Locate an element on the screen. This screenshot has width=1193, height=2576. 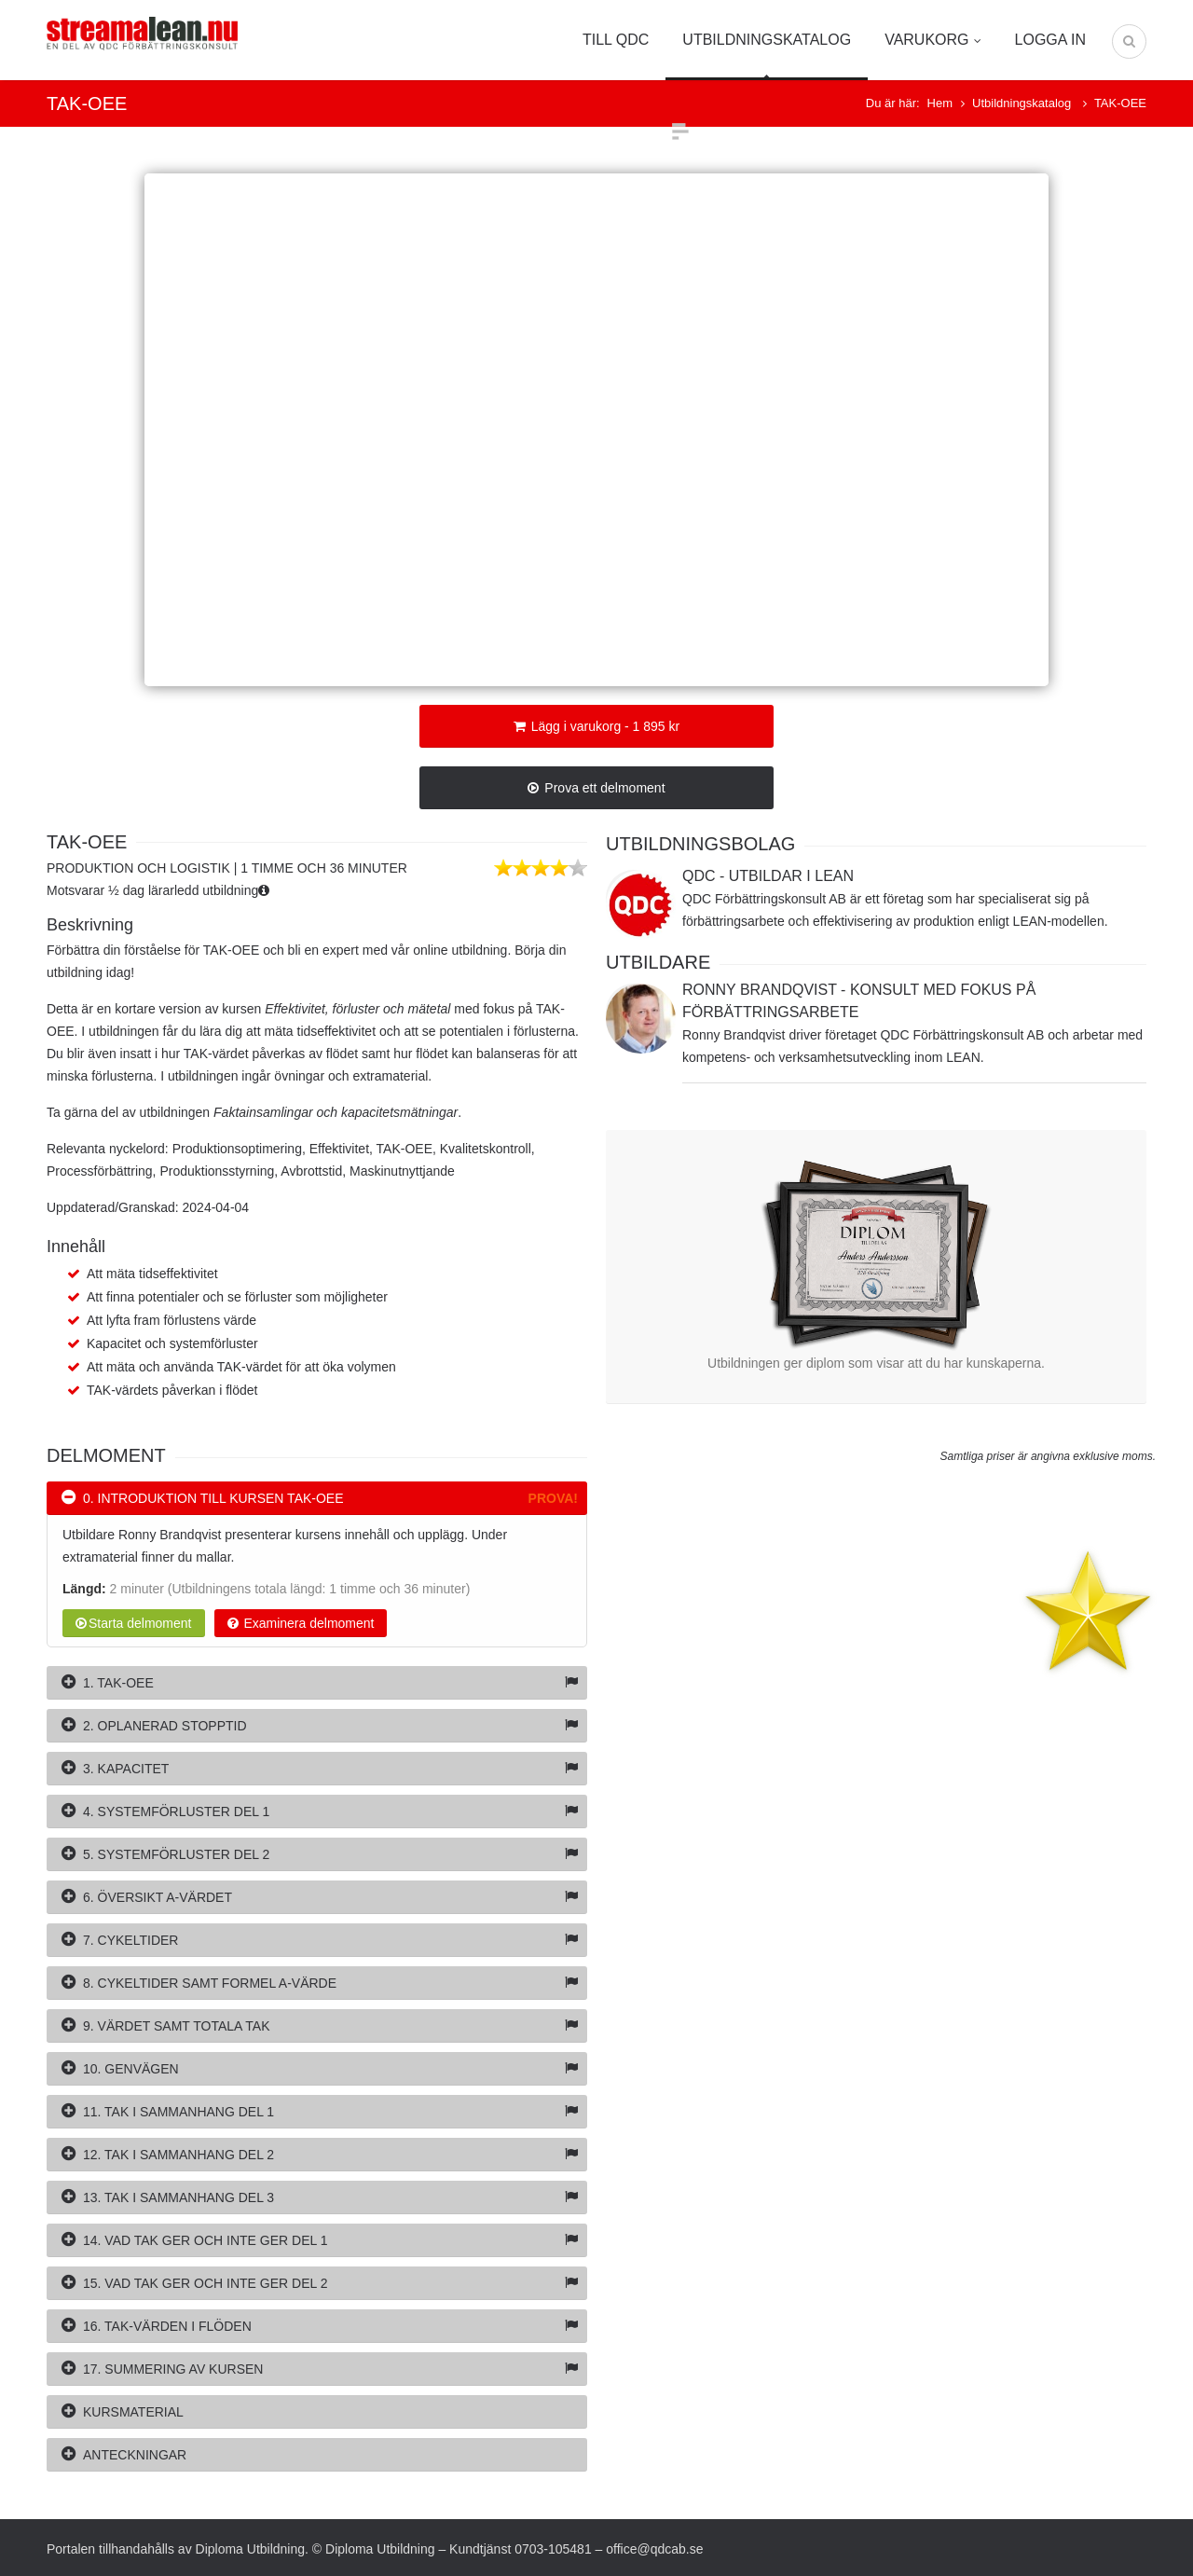
align text to the left margin is located at coordinates (680, 131).